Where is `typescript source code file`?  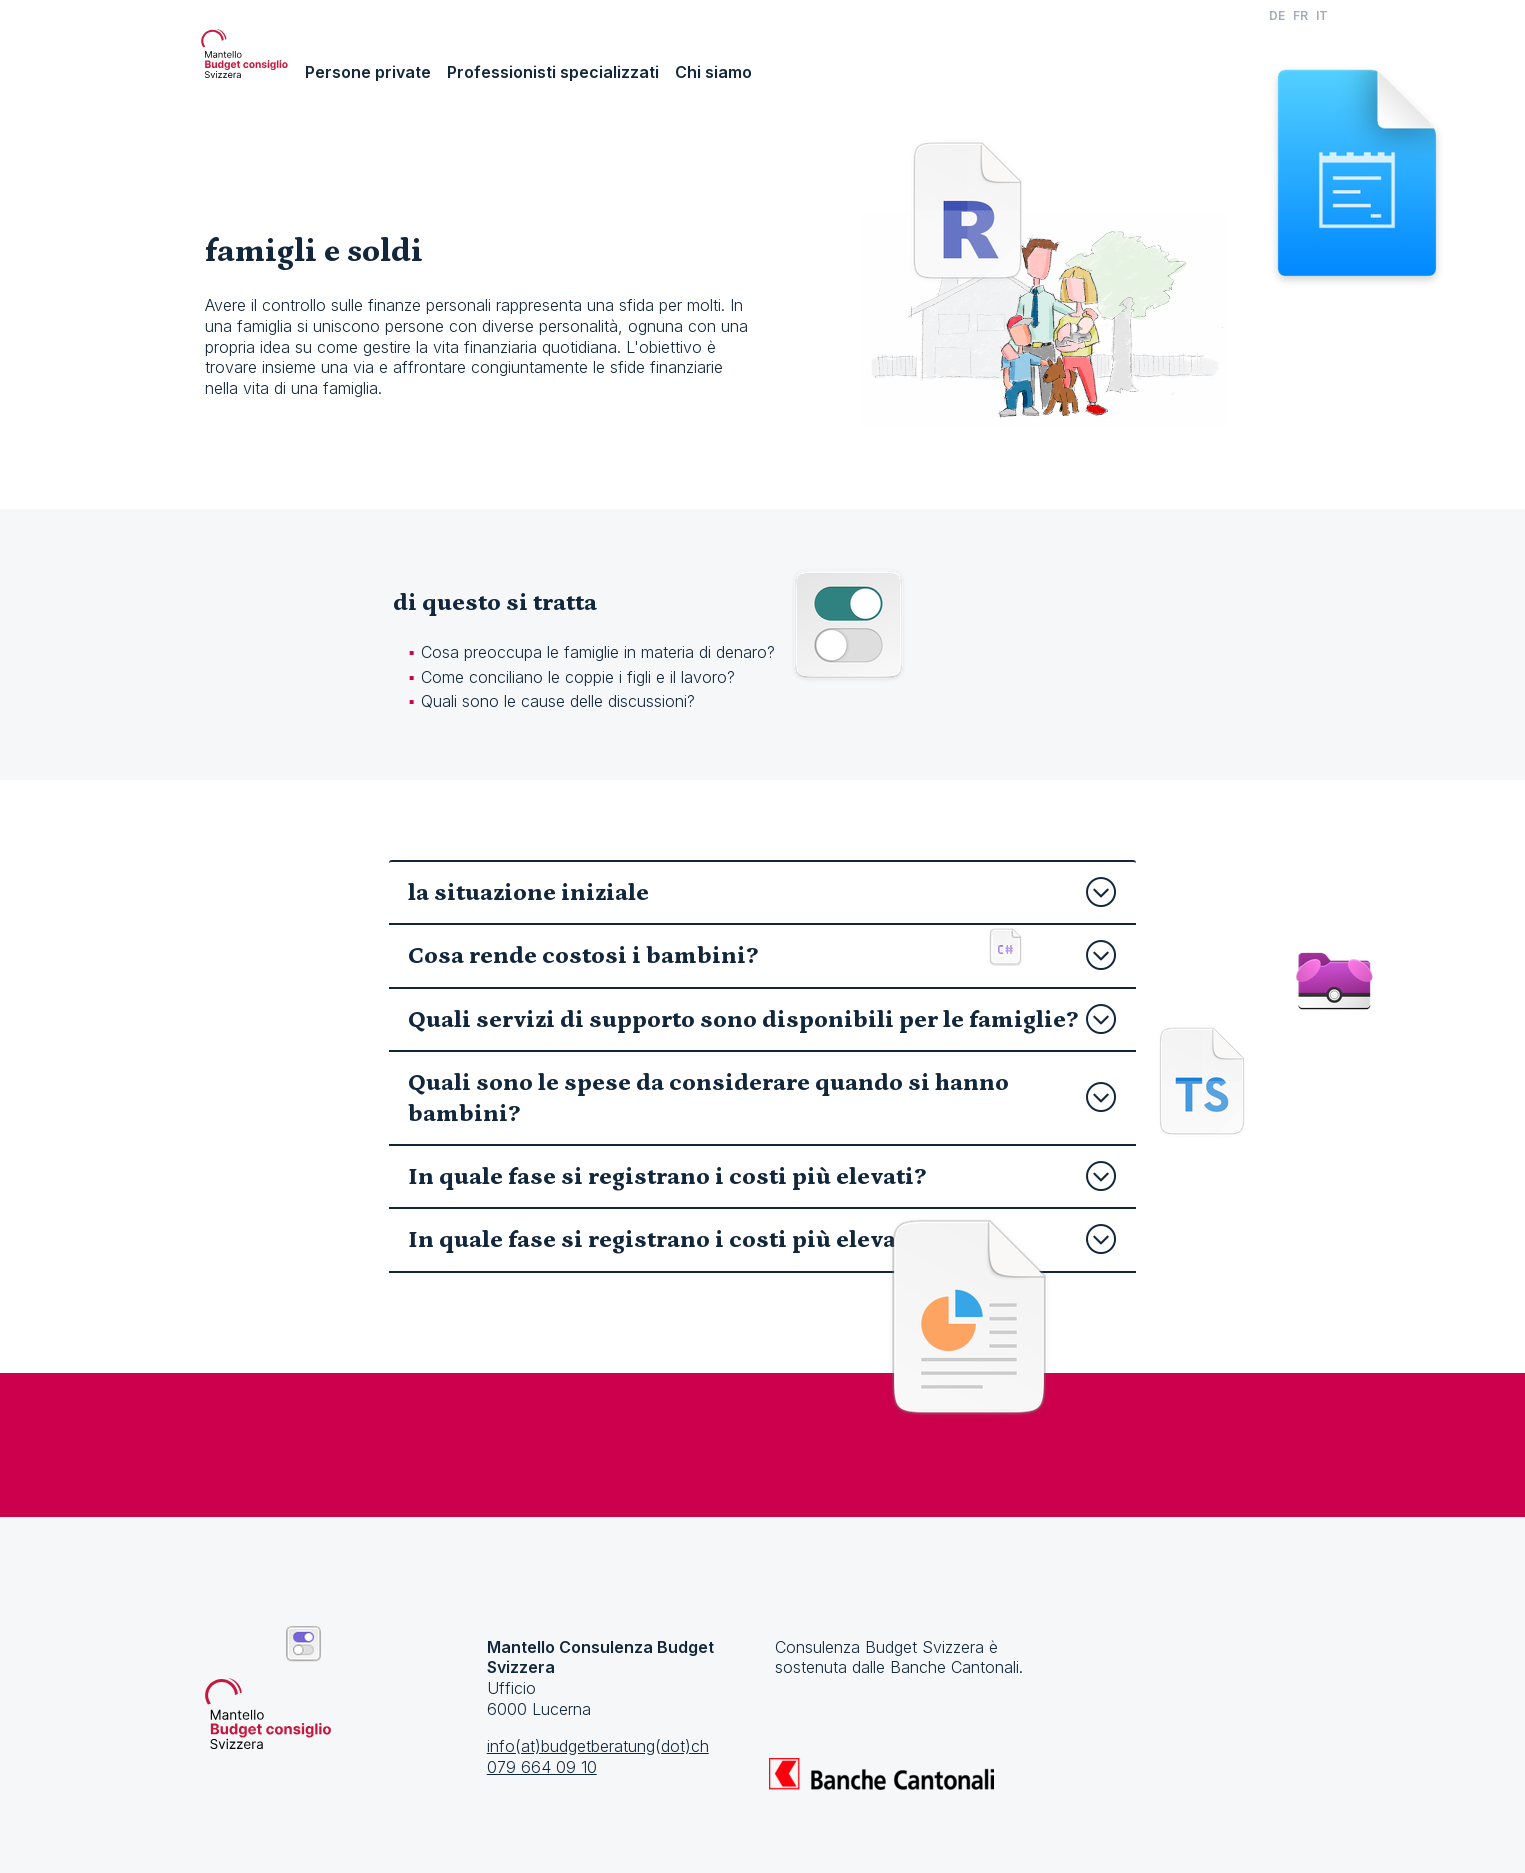
typescript source code file is located at coordinates (1202, 1081).